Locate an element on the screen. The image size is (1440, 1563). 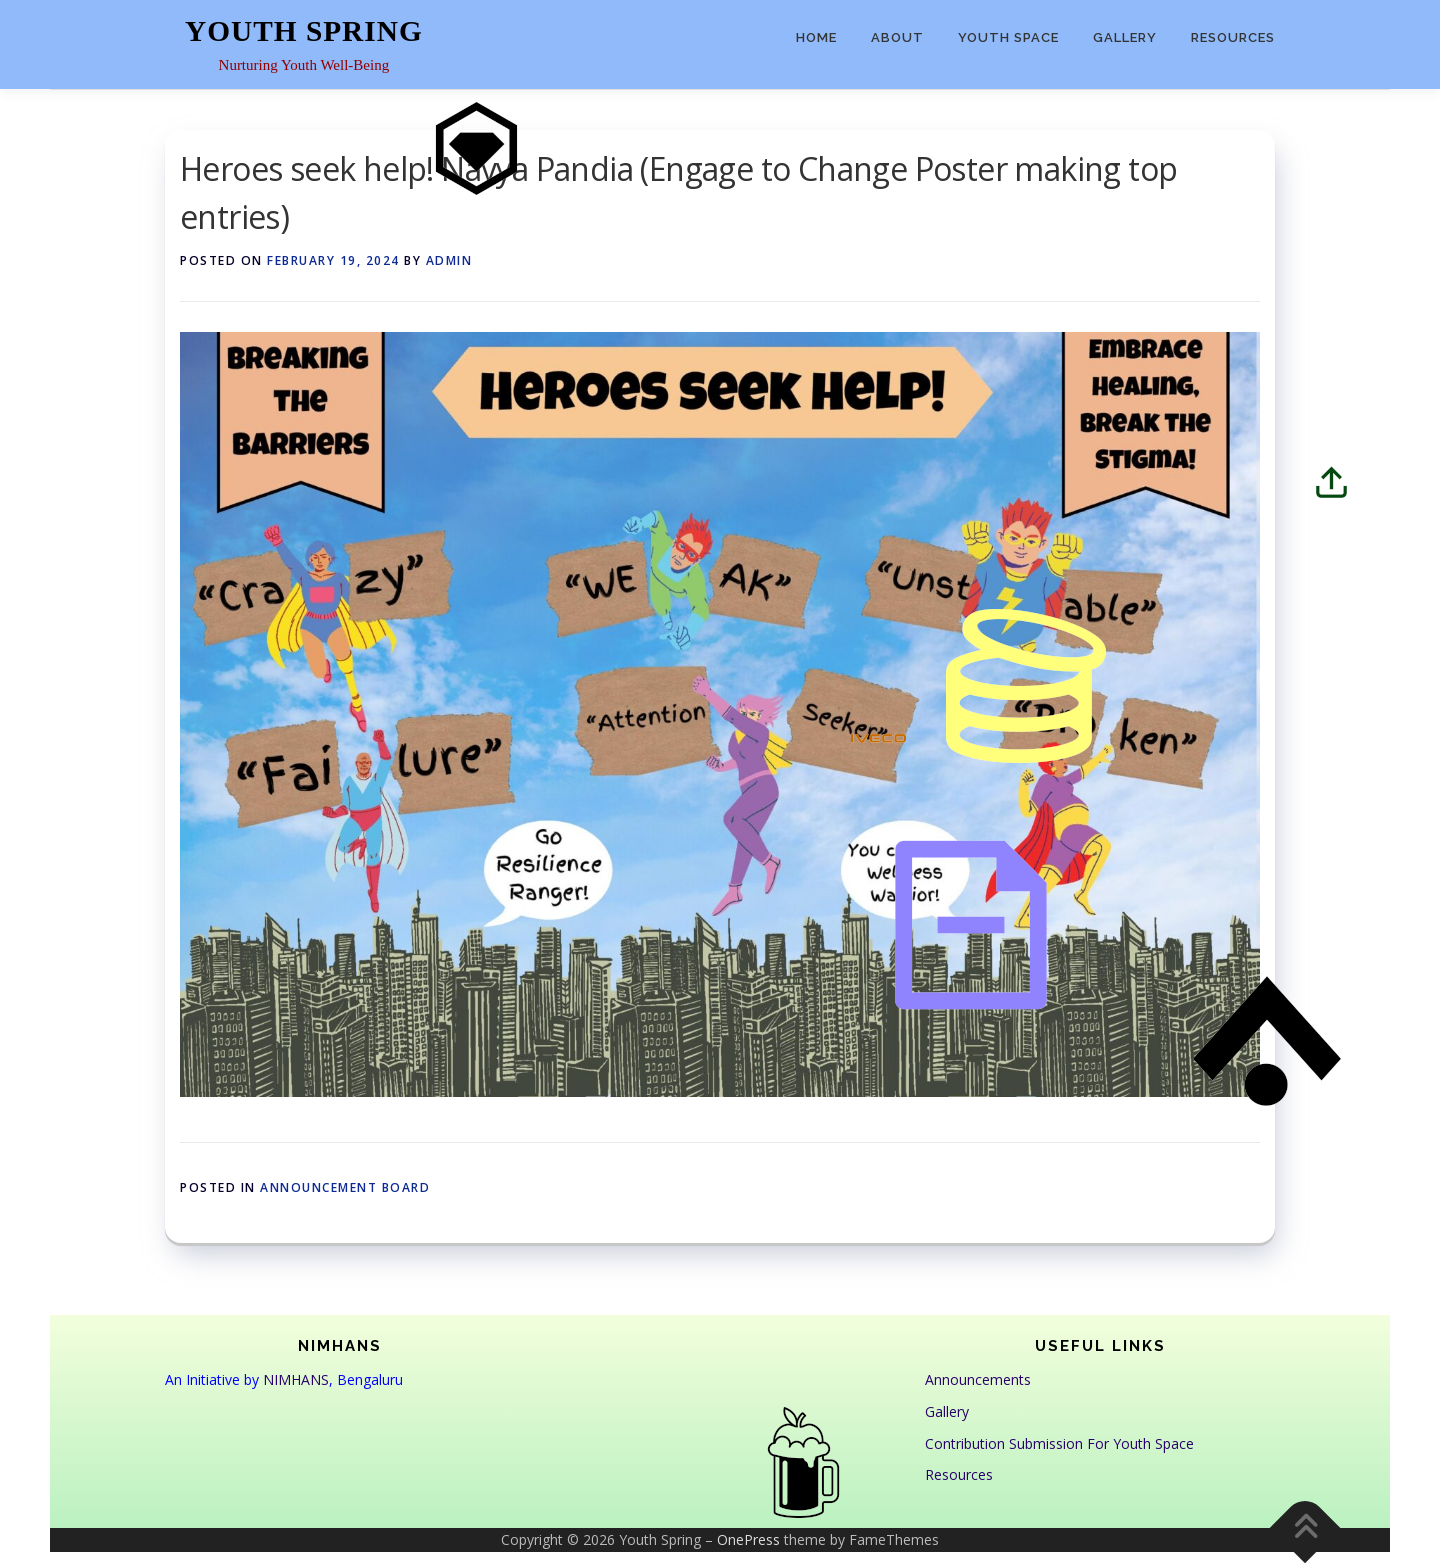
open the zaim personal finance app is located at coordinates (1026, 686).